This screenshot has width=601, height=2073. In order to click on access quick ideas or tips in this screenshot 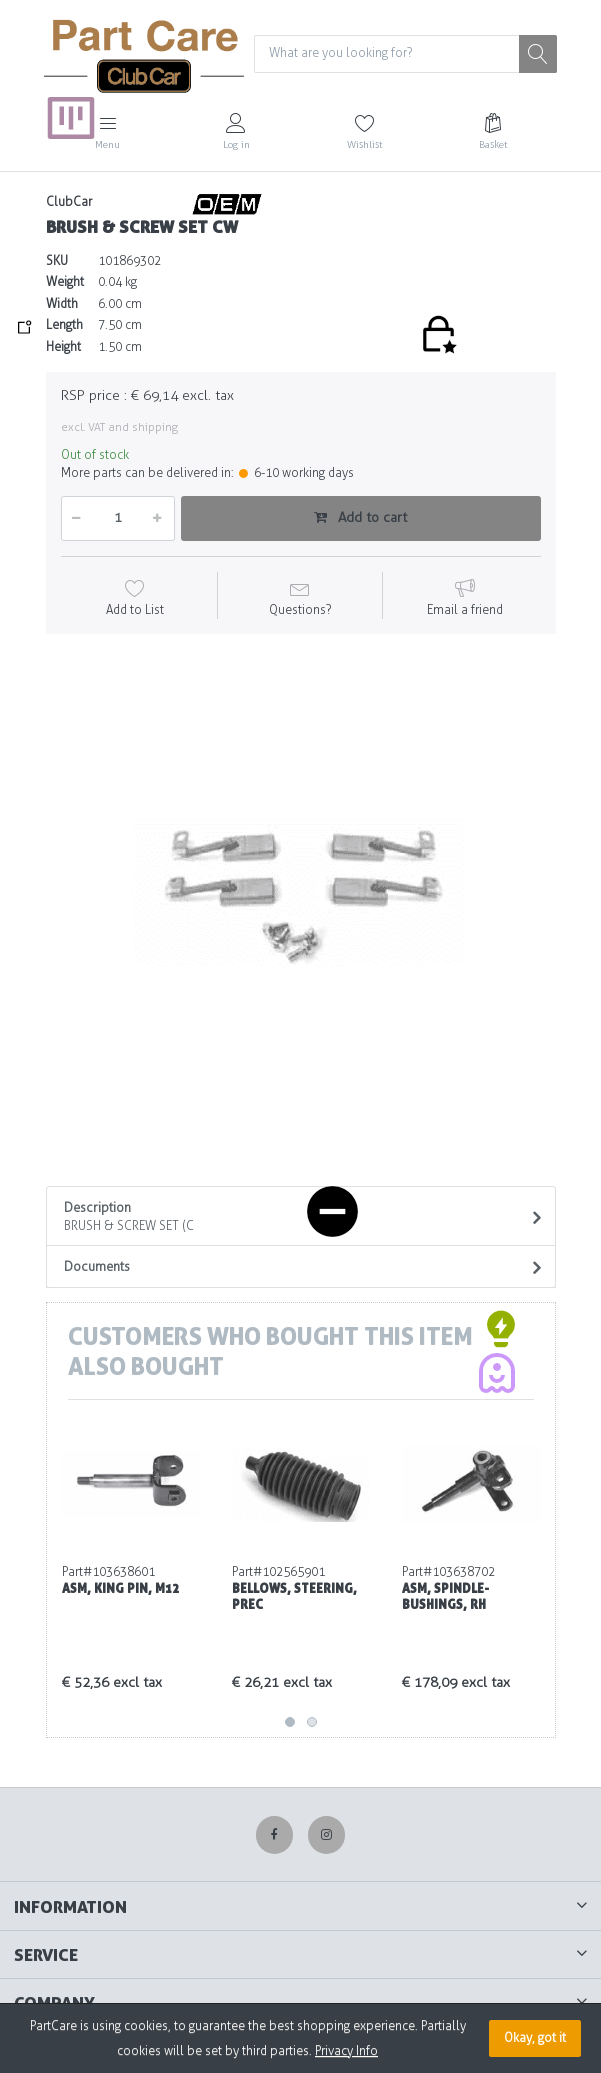, I will do `click(501, 1328)`.